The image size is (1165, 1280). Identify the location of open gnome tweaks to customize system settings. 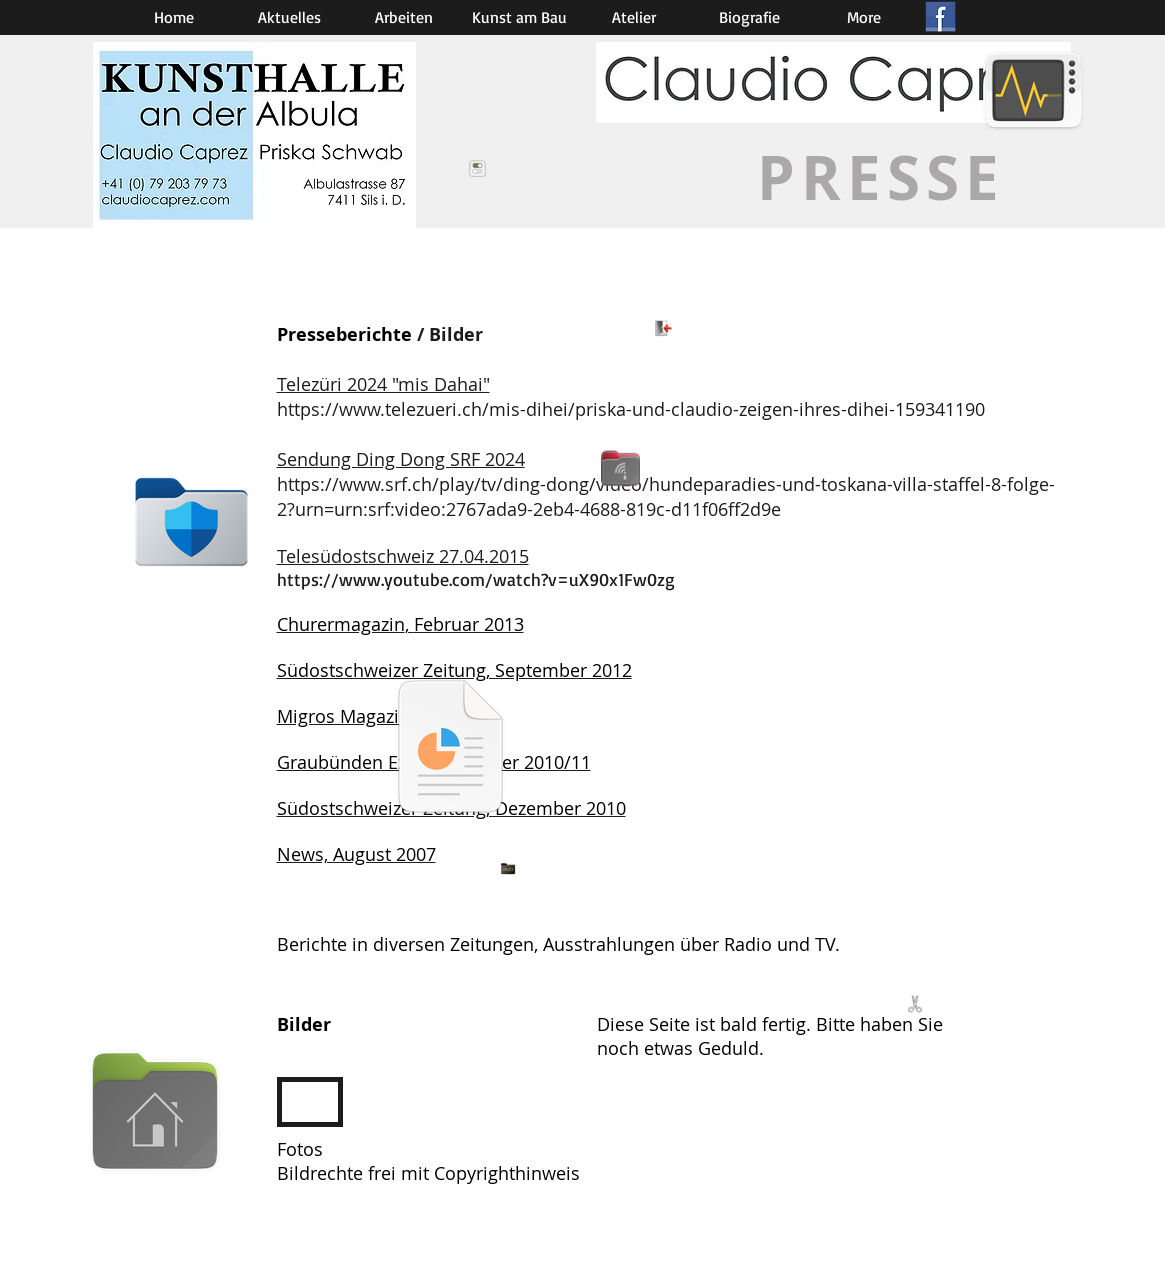
(477, 168).